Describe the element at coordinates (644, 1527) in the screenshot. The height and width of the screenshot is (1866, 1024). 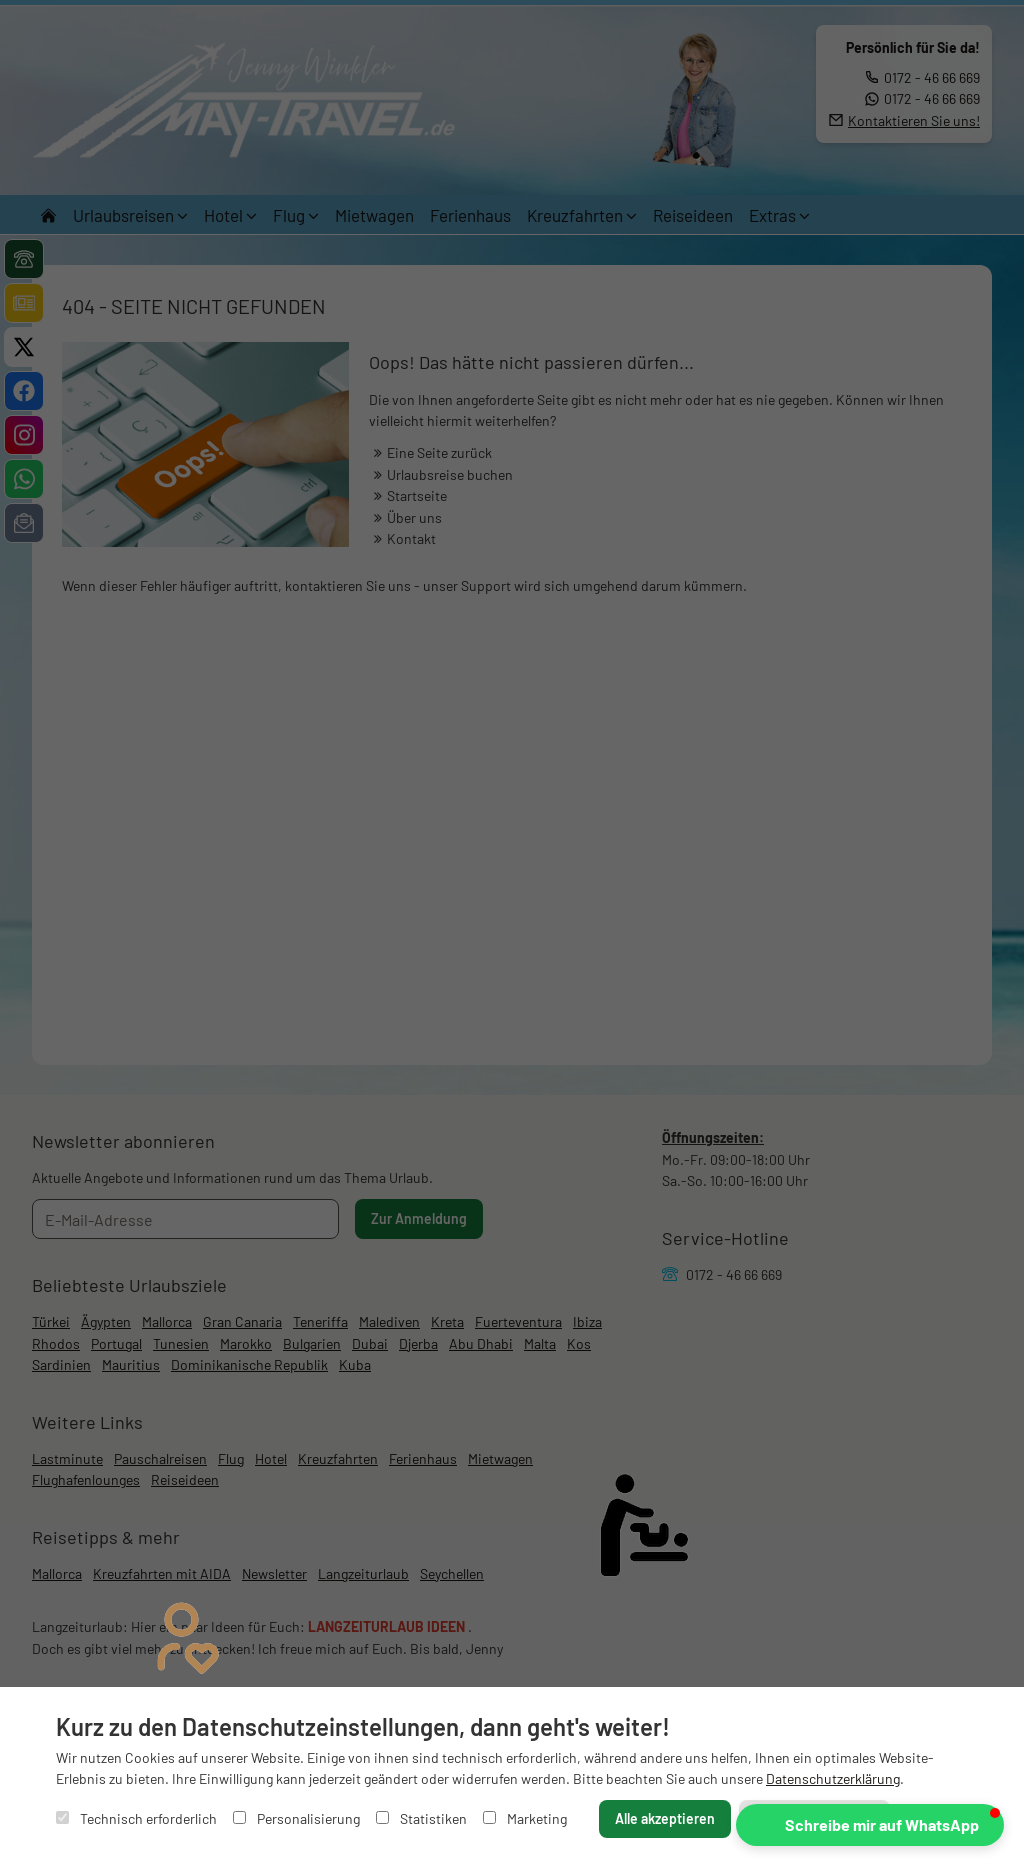
I see `indicates baby changing station nearby` at that location.